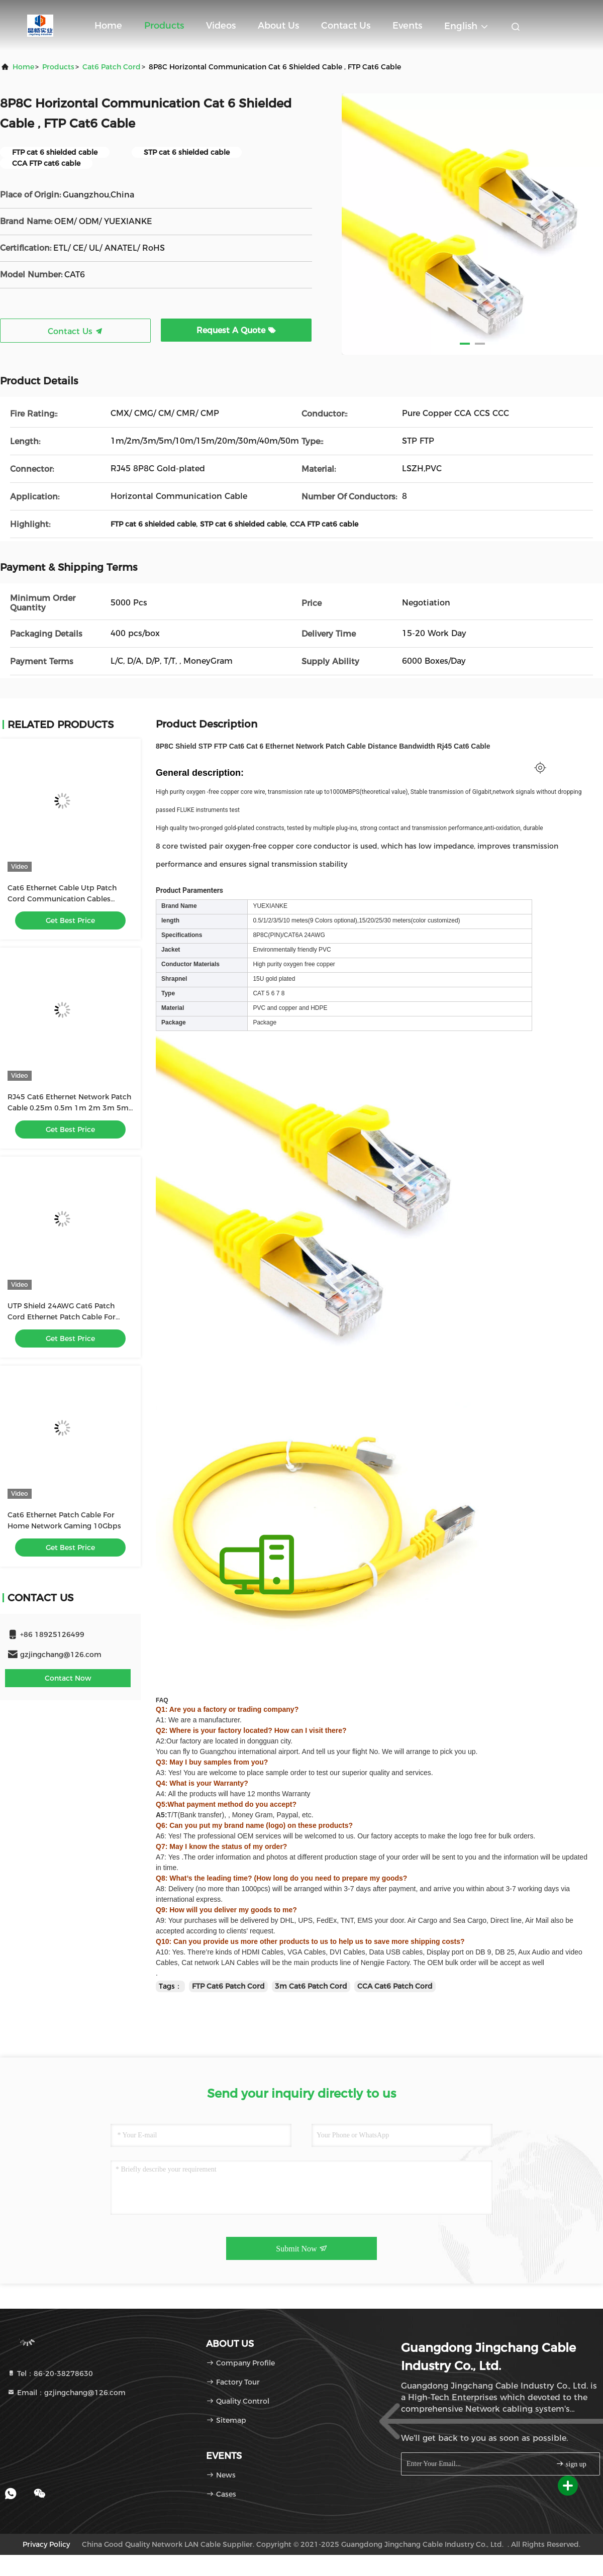 Image resolution: width=603 pixels, height=2576 pixels. What do you see at coordinates (257, 1565) in the screenshot?
I see `access desktop computer settings` at bounding box center [257, 1565].